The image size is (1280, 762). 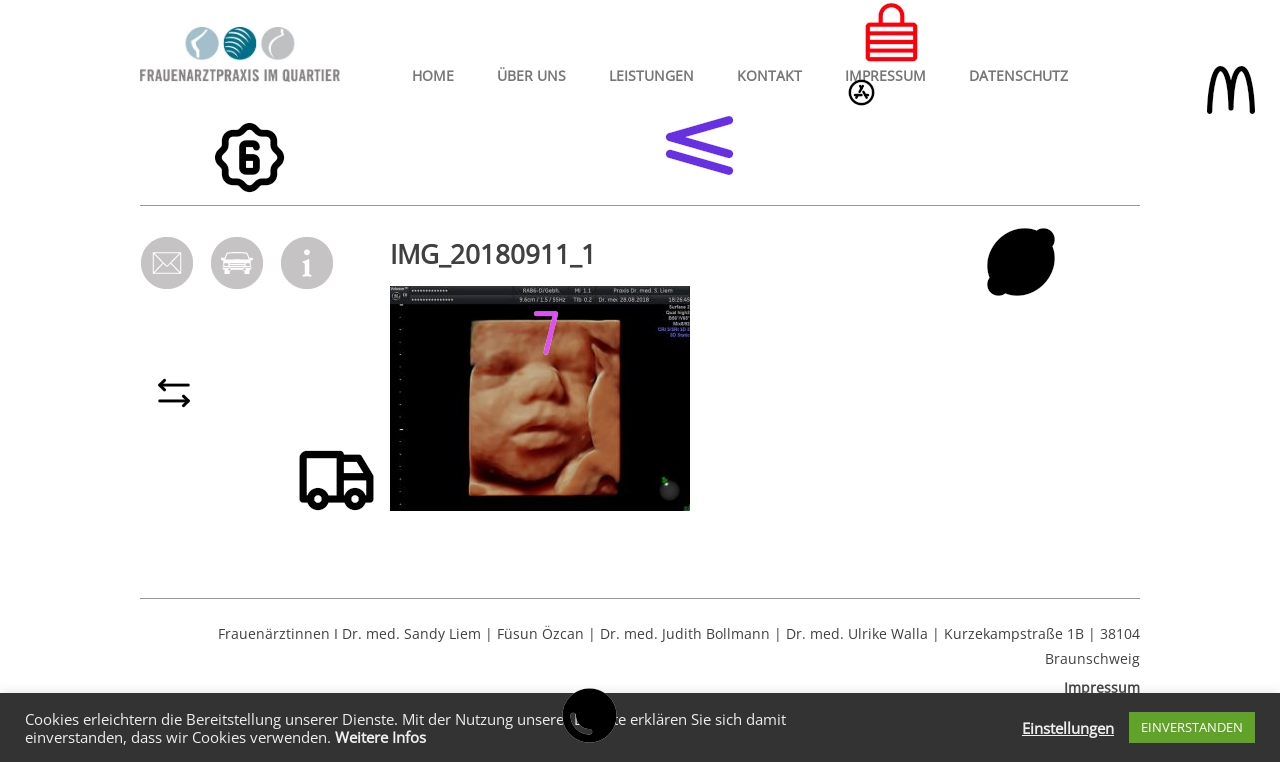 I want to click on indicates rank or position number 6, so click(x=249, y=157).